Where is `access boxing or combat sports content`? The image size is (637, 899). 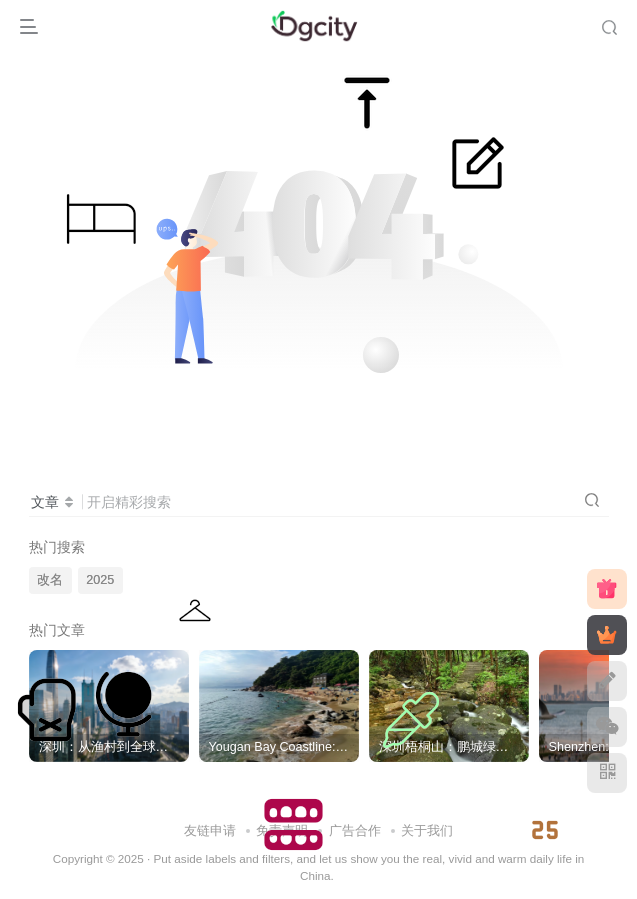
access boxing or combat sports content is located at coordinates (48, 711).